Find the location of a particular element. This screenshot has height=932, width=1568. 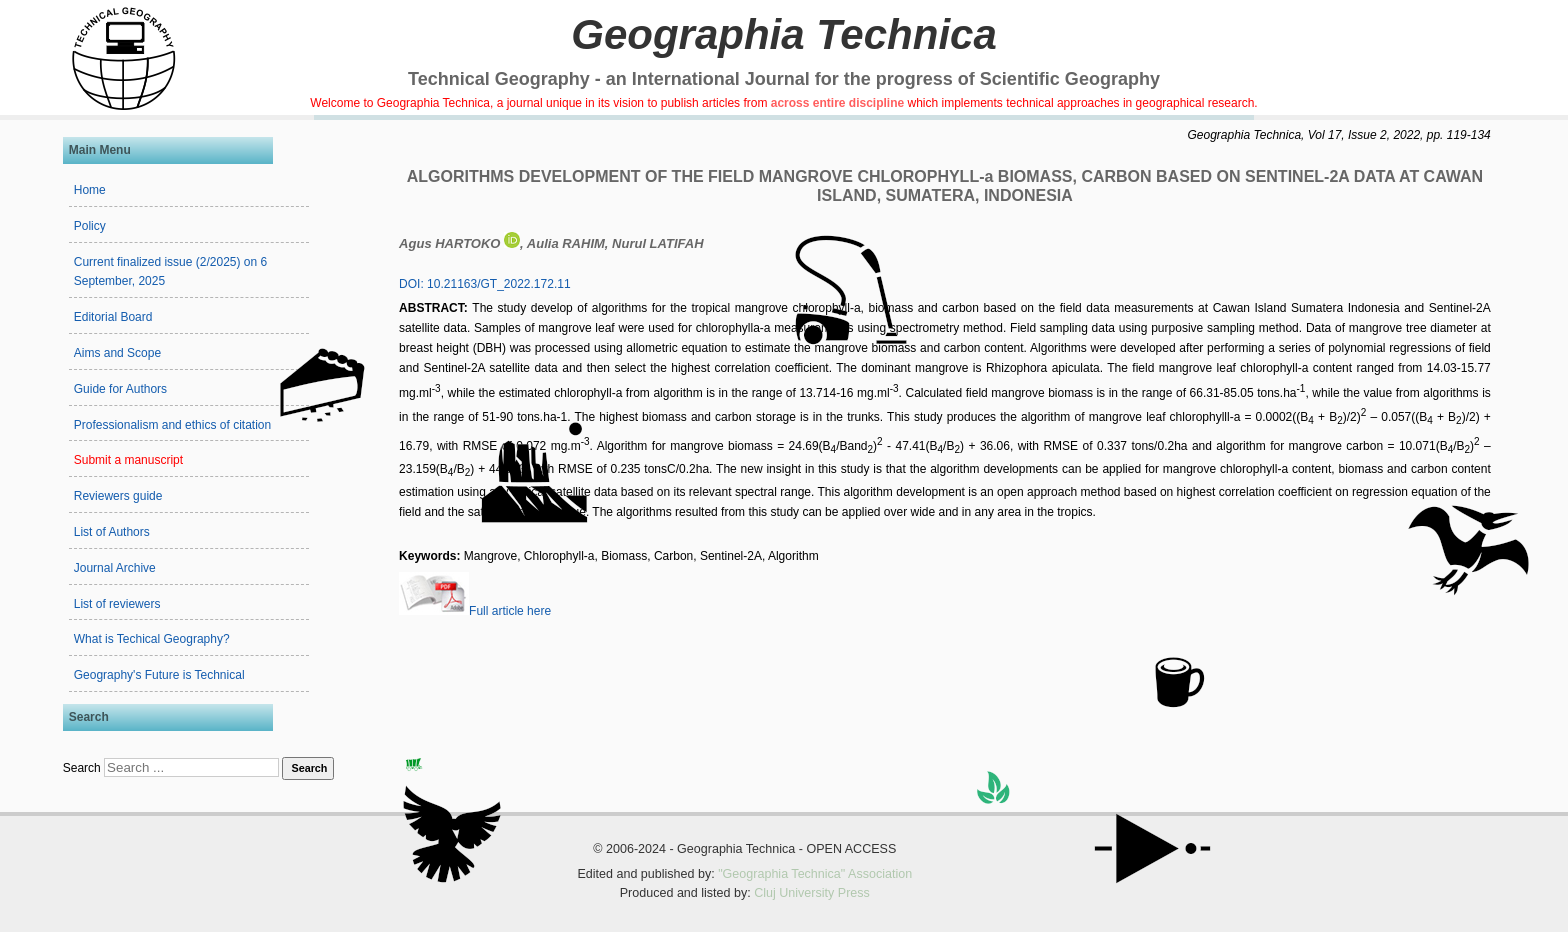

represents a NOT logic gate in circuit design is located at coordinates (1152, 848).